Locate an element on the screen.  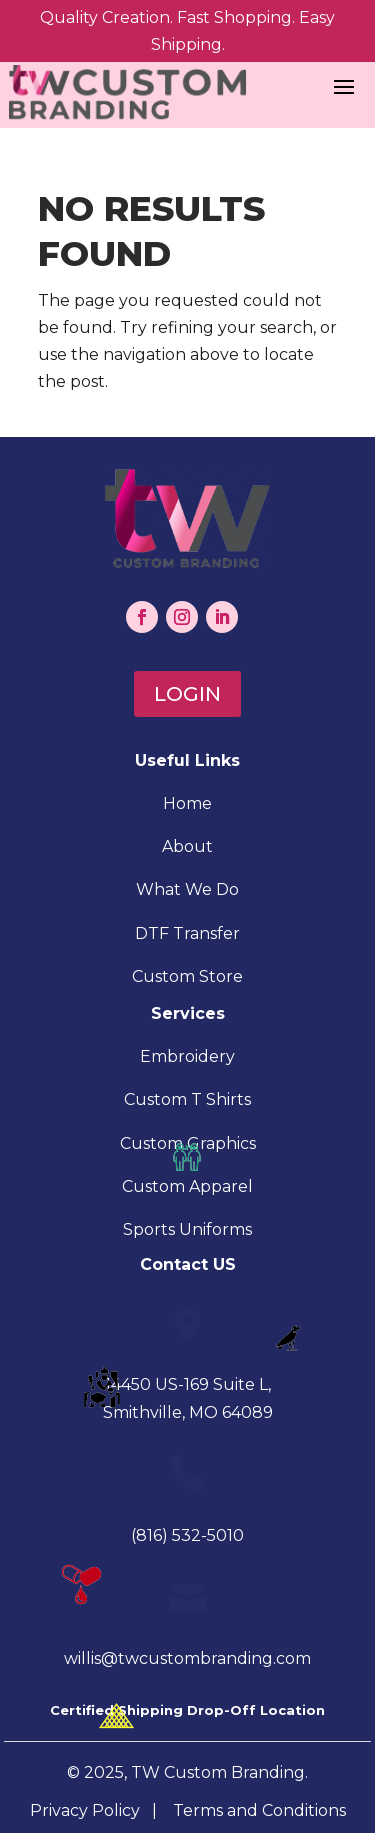
indicates mind-link or telepathic communication feature is located at coordinates (187, 1157).